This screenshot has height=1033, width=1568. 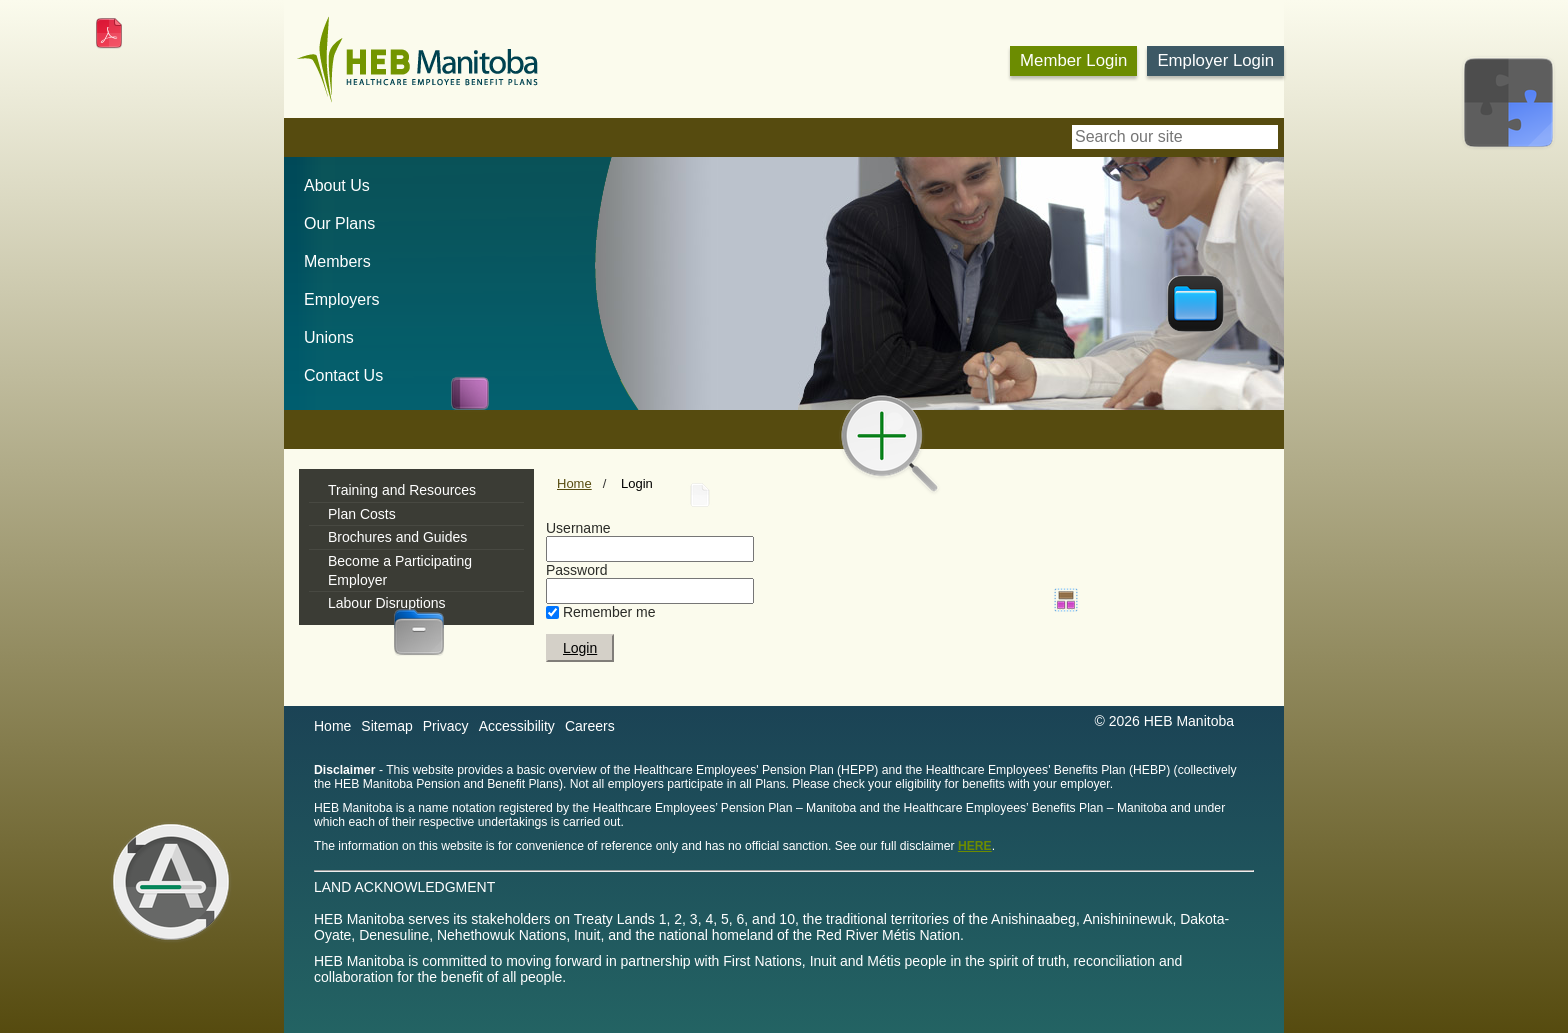 What do you see at coordinates (700, 495) in the screenshot?
I see `indicates an empty or zero-byte file` at bounding box center [700, 495].